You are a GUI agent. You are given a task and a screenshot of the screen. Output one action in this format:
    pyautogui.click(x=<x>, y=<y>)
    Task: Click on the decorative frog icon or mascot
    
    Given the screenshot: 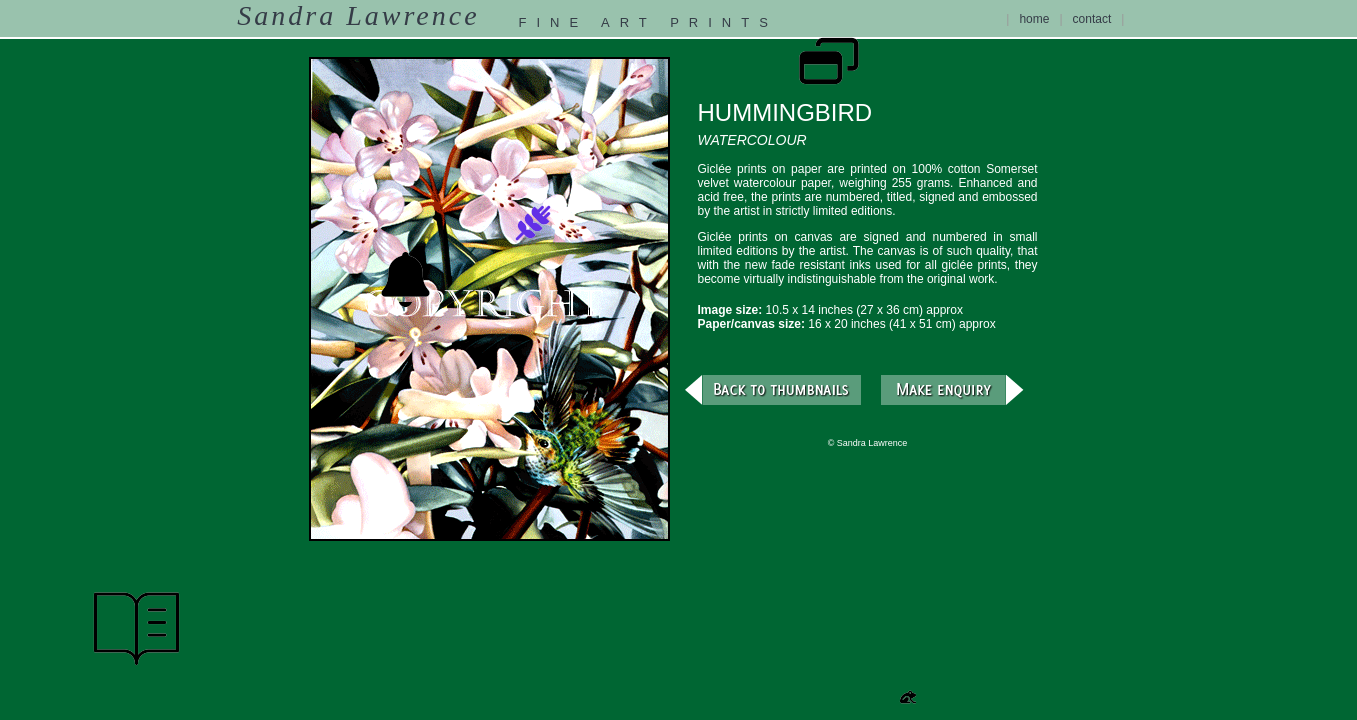 What is the action you would take?
    pyautogui.click(x=908, y=697)
    